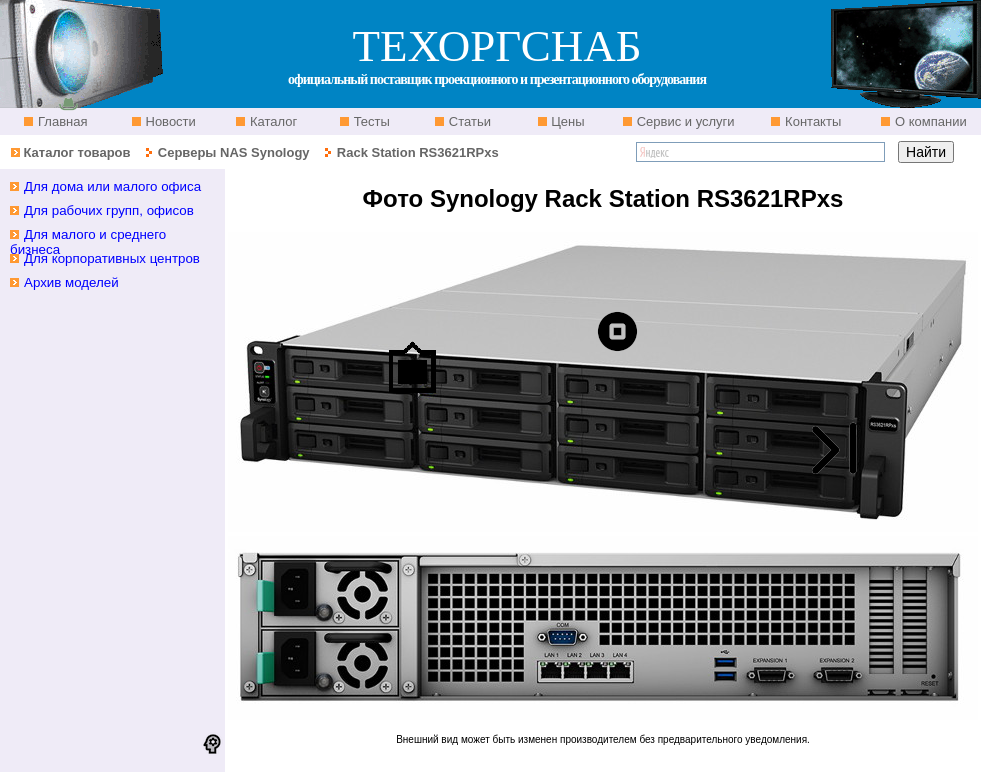 This screenshot has height=772, width=981. What do you see at coordinates (412, 369) in the screenshot?
I see `view photo frame options` at bounding box center [412, 369].